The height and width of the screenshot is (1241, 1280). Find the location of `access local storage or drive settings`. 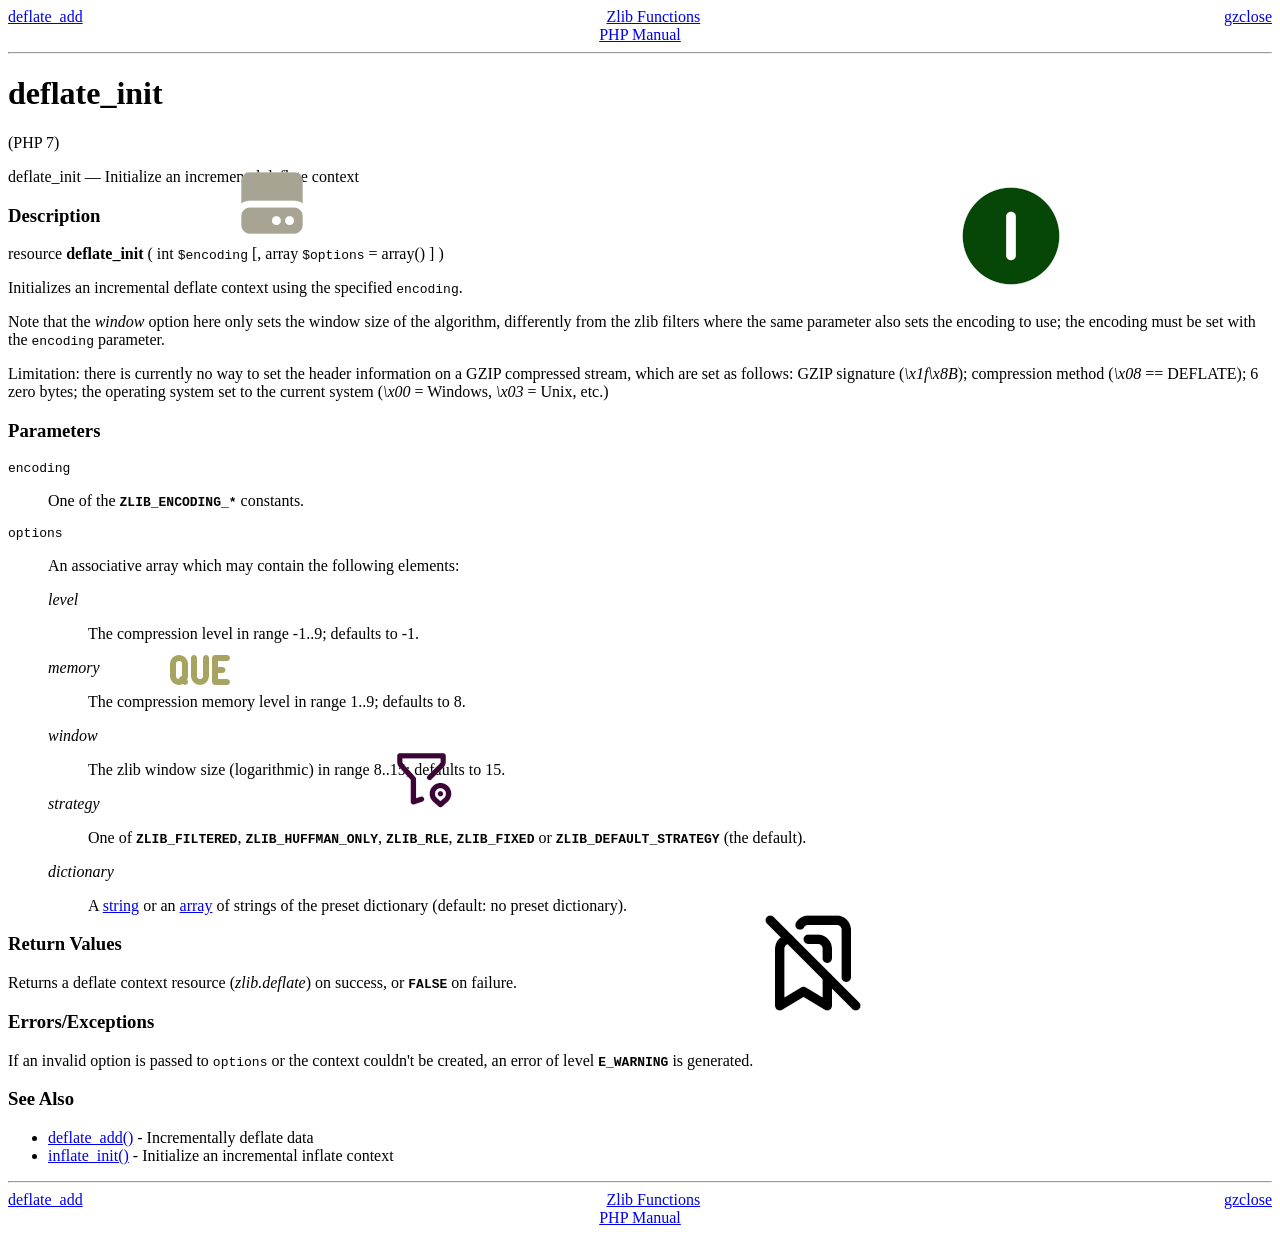

access local storage or drive settings is located at coordinates (272, 203).